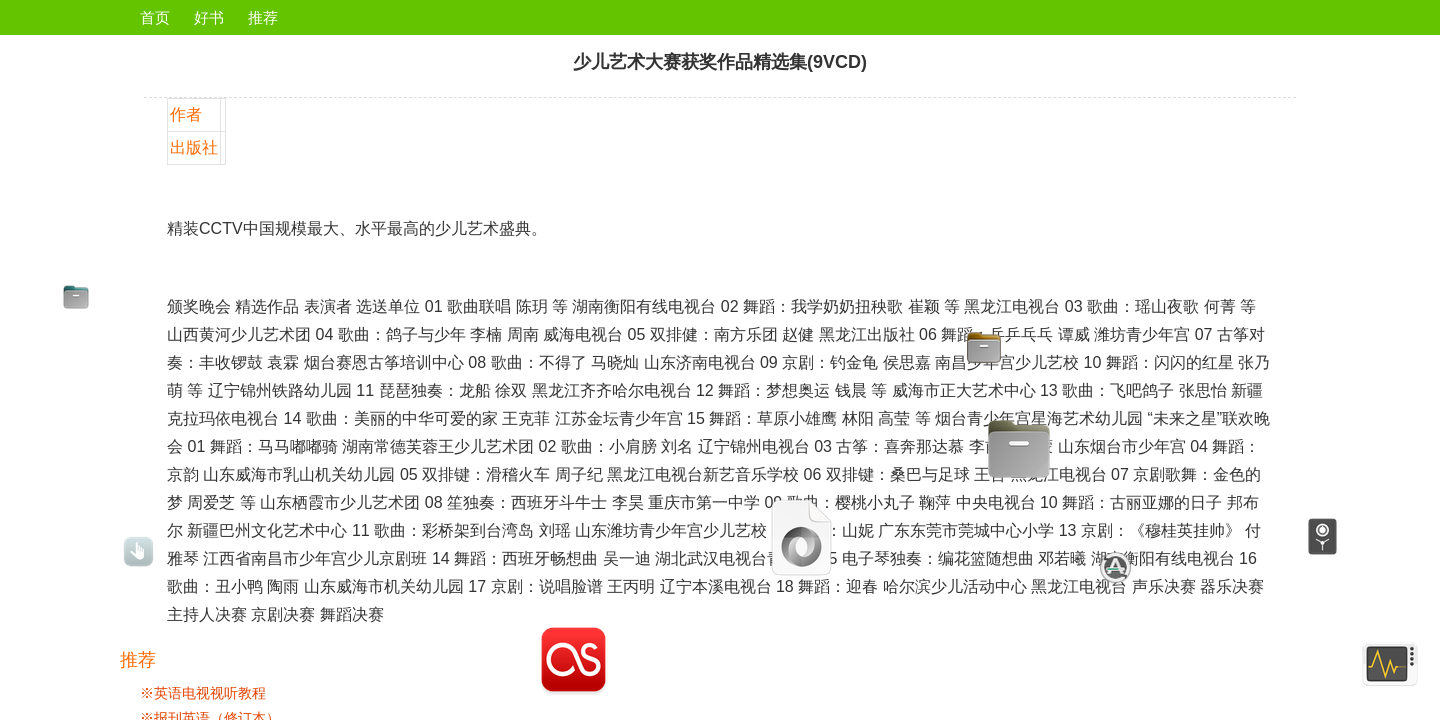  I want to click on open the Last.fm app, so click(573, 659).